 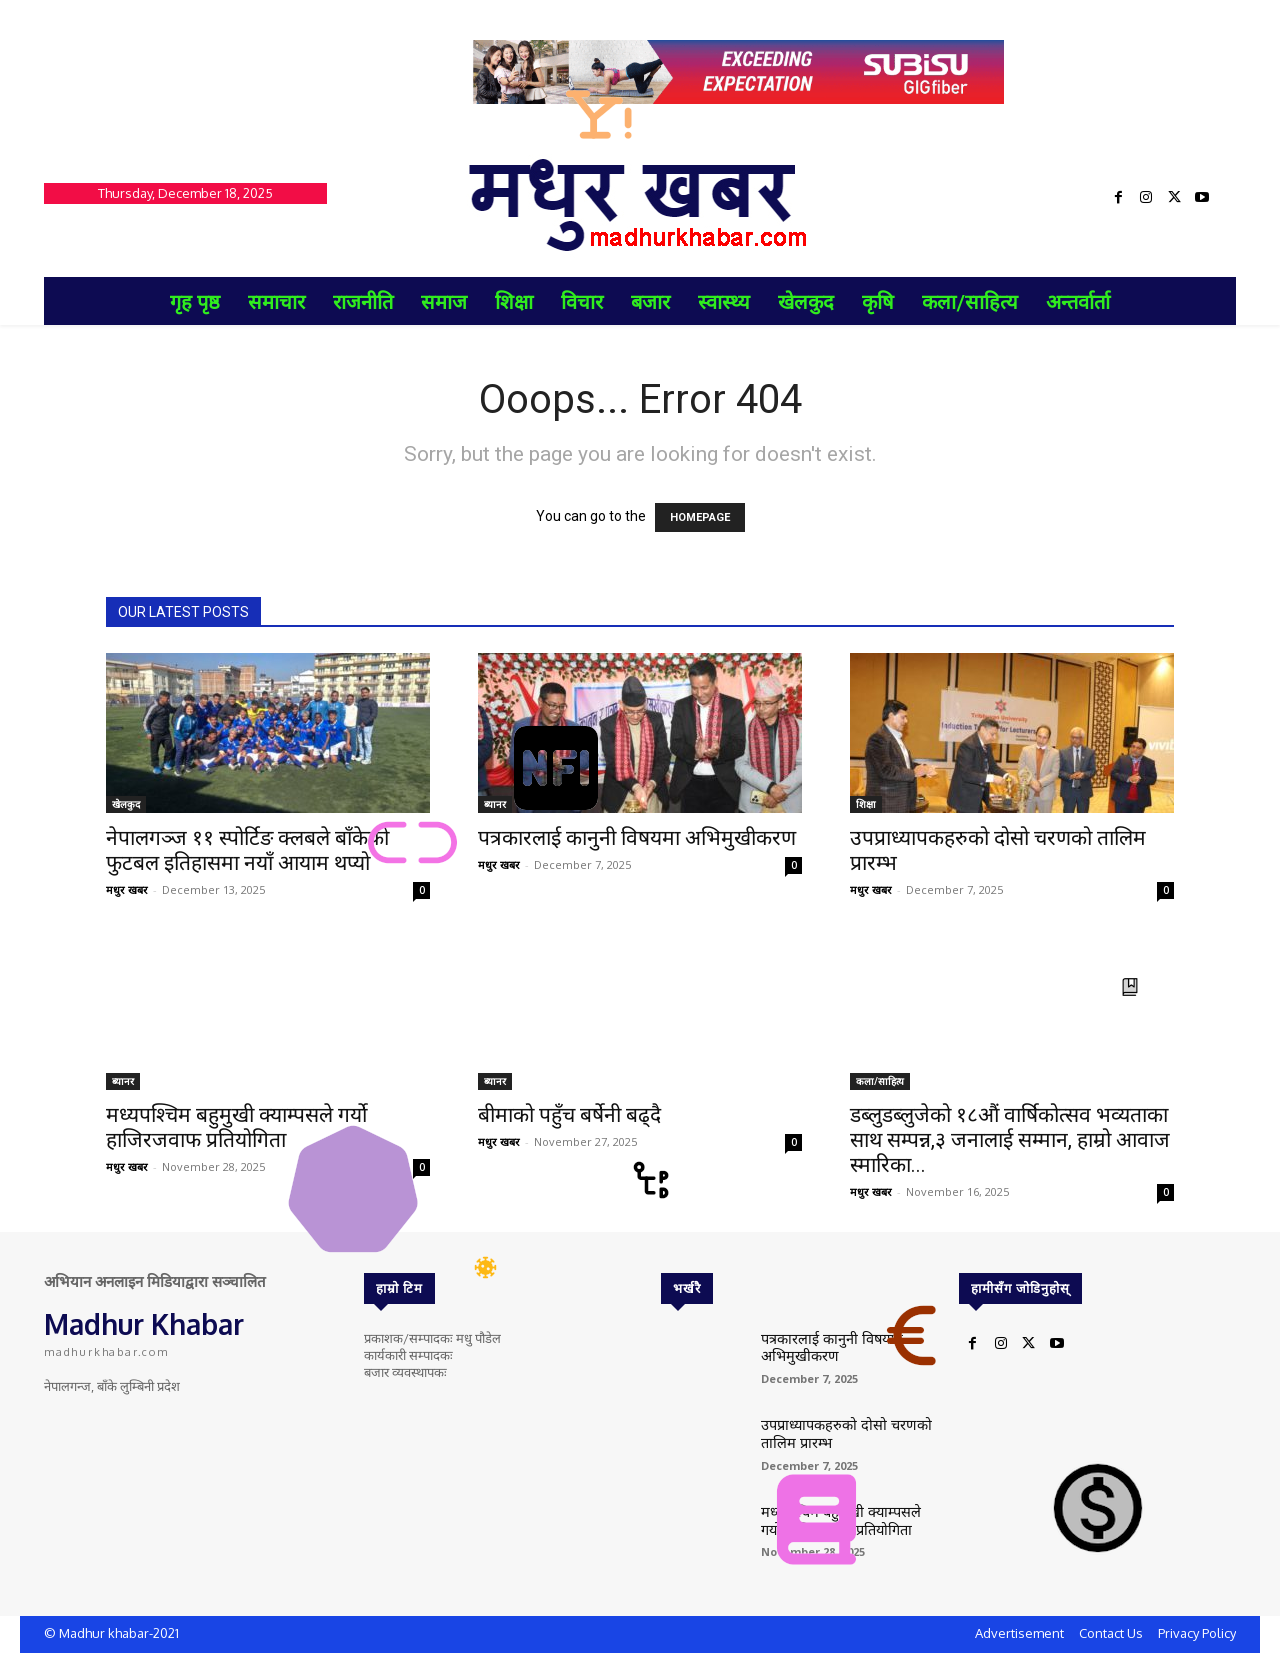 I want to click on indicates covid-19 related information or resources, so click(x=485, y=1267).